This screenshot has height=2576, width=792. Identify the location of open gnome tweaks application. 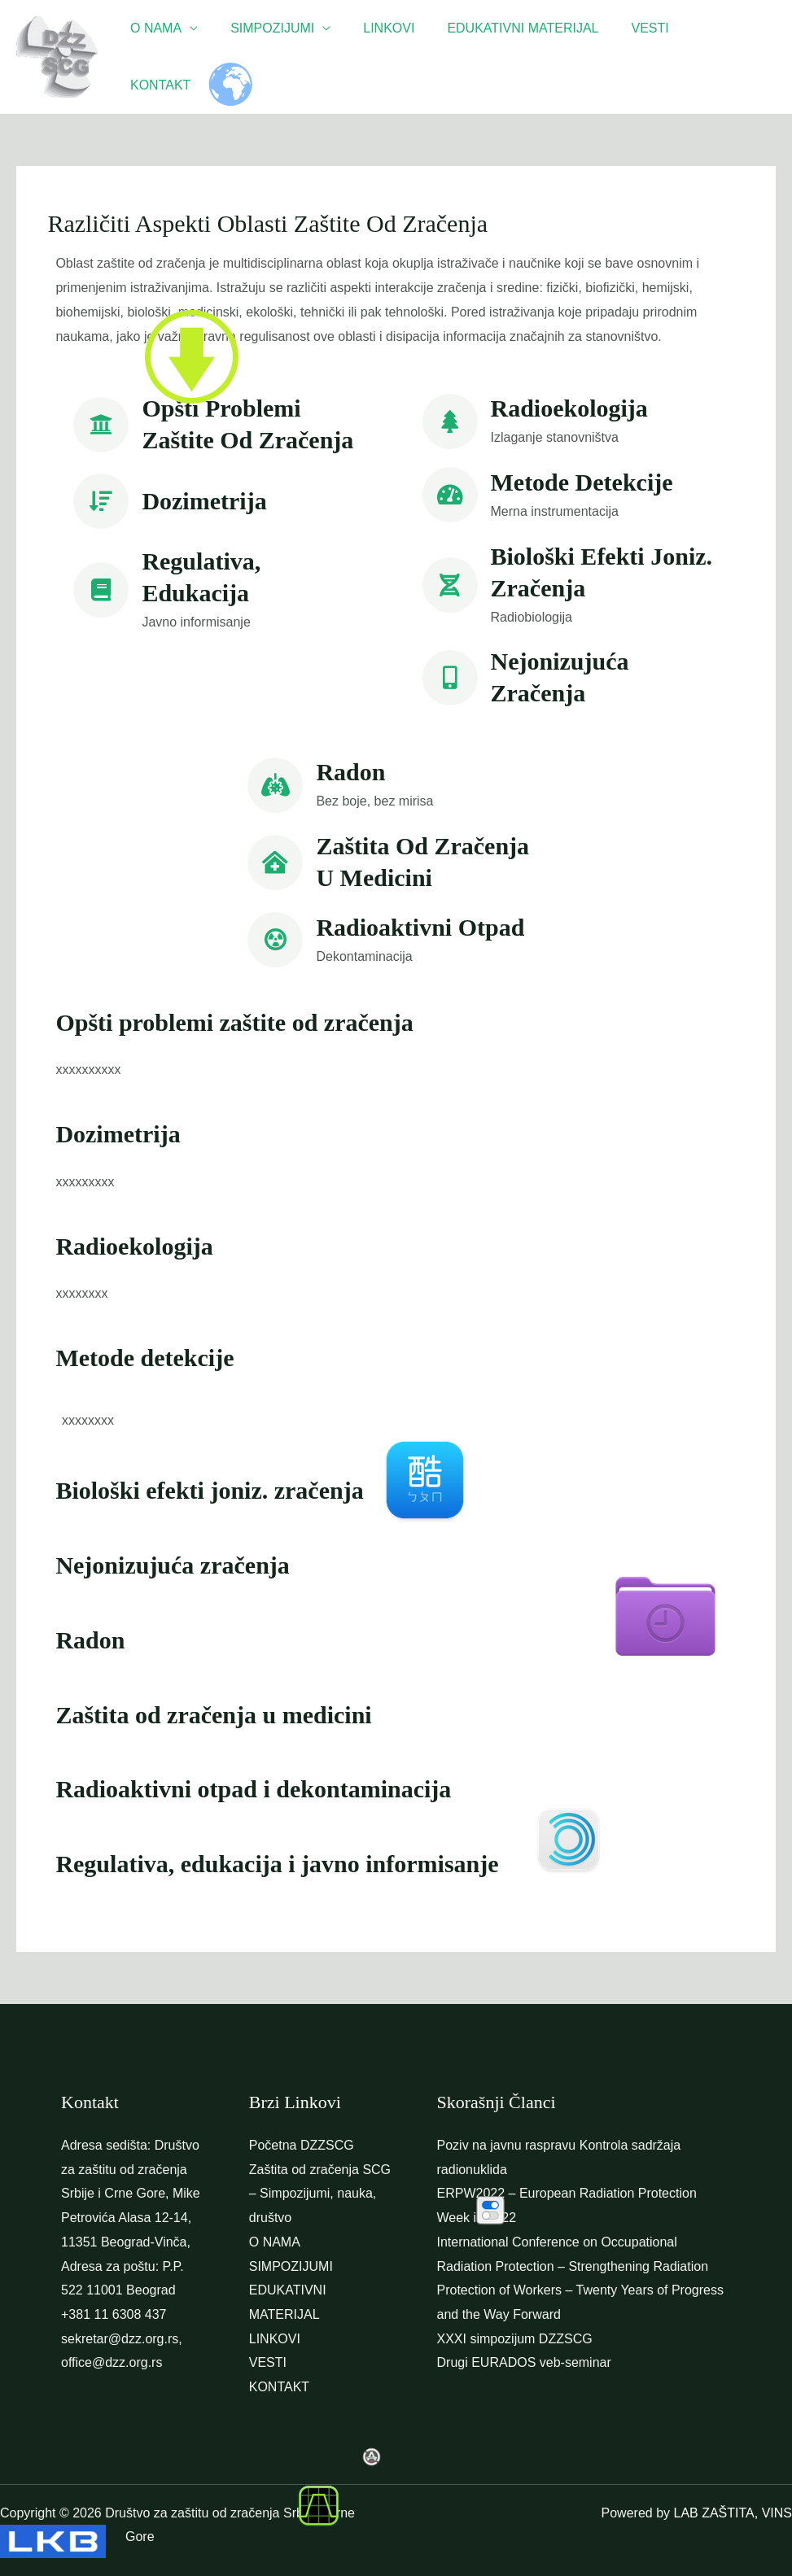
(490, 2210).